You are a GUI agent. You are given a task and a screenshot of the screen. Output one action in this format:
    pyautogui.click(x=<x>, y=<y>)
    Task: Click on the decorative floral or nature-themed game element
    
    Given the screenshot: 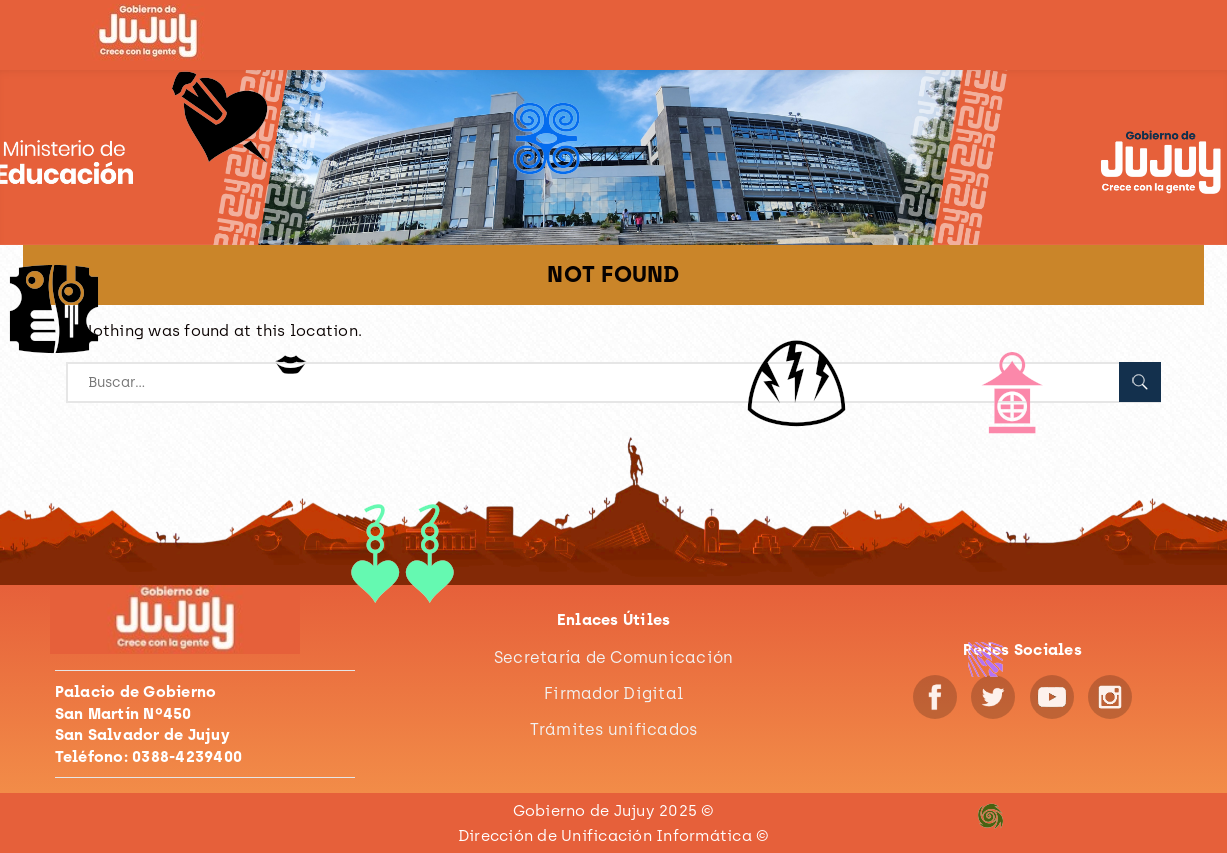 What is the action you would take?
    pyautogui.click(x=990, y=816)
    